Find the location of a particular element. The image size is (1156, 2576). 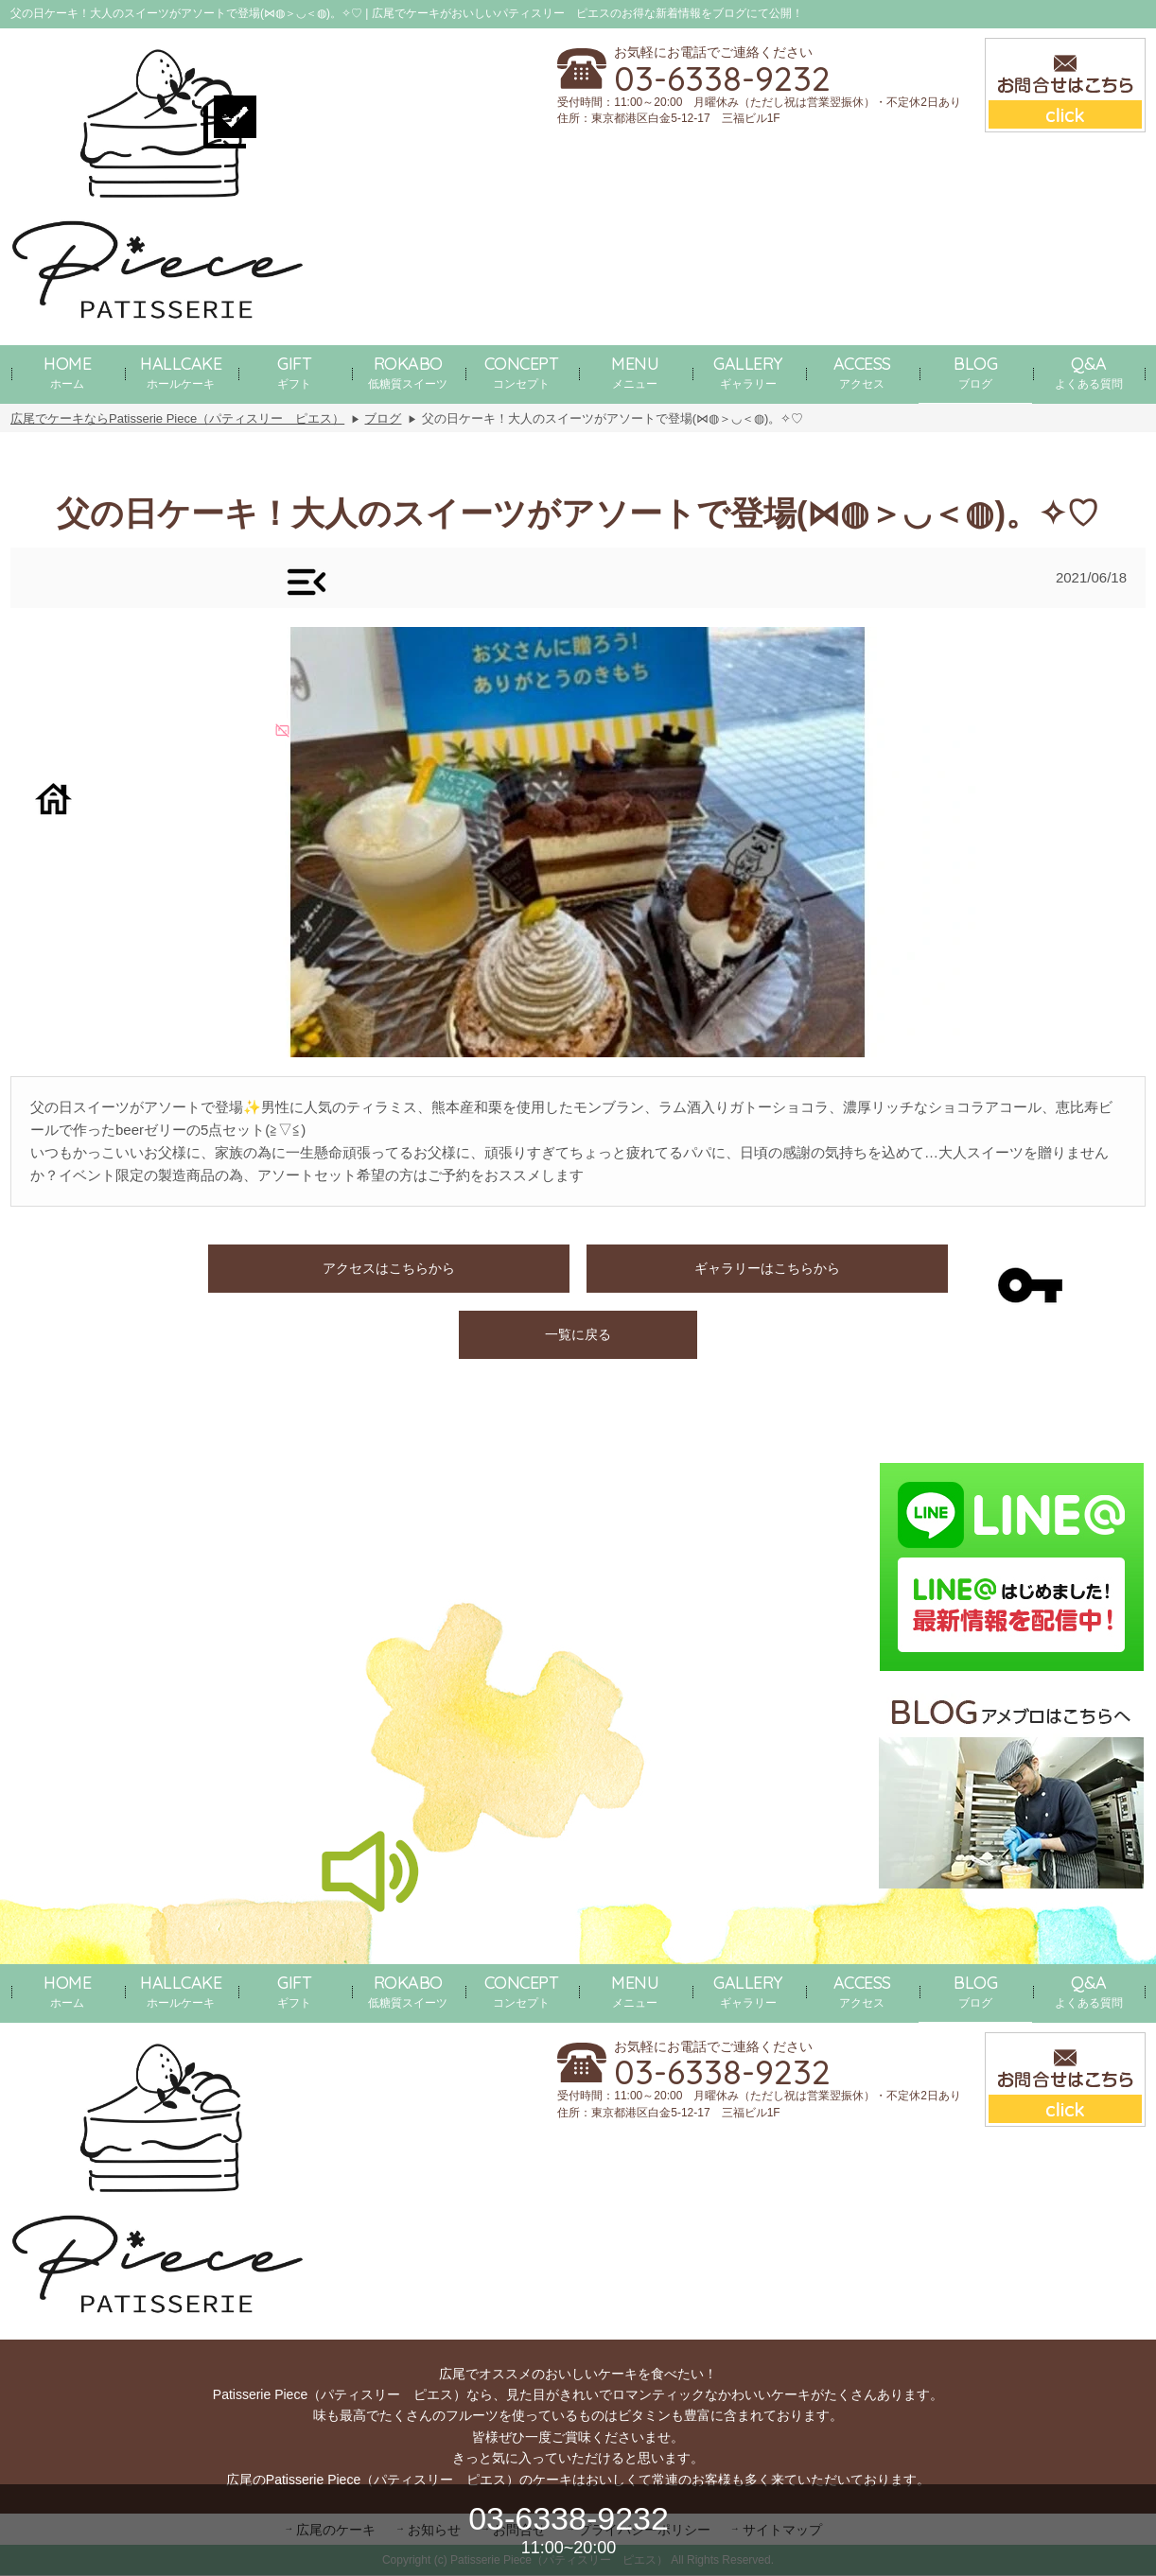

increase or unmute audio volume is located at coordinates (369, 1871).